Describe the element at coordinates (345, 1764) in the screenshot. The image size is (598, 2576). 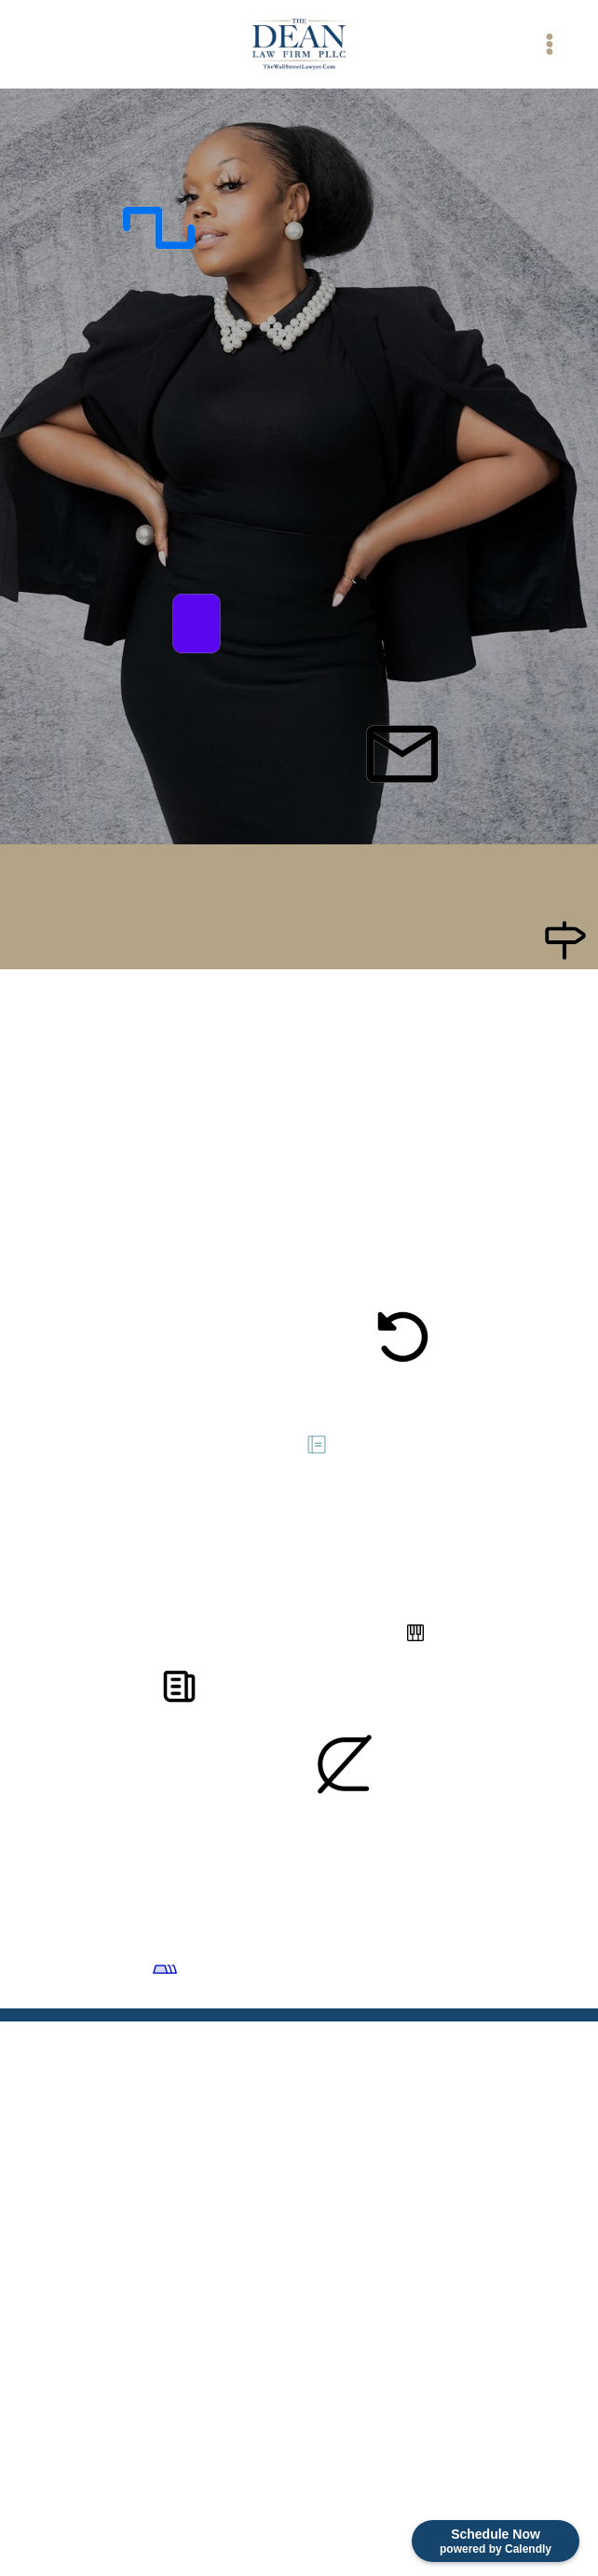
I see `indicates a set is not a subset of another in mathematical notation` at that location.